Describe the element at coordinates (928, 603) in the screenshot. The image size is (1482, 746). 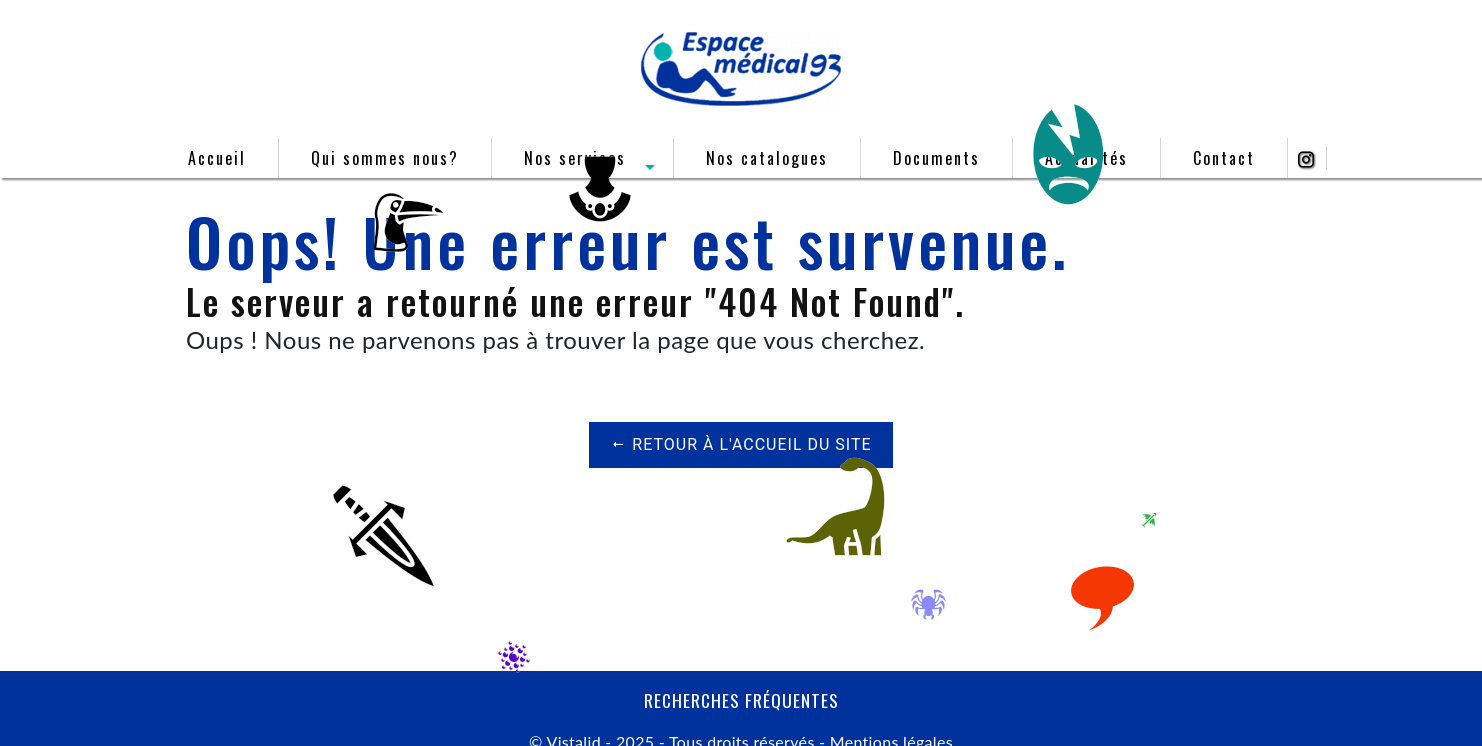
I see `indicates pest or bug-related content` at that location.